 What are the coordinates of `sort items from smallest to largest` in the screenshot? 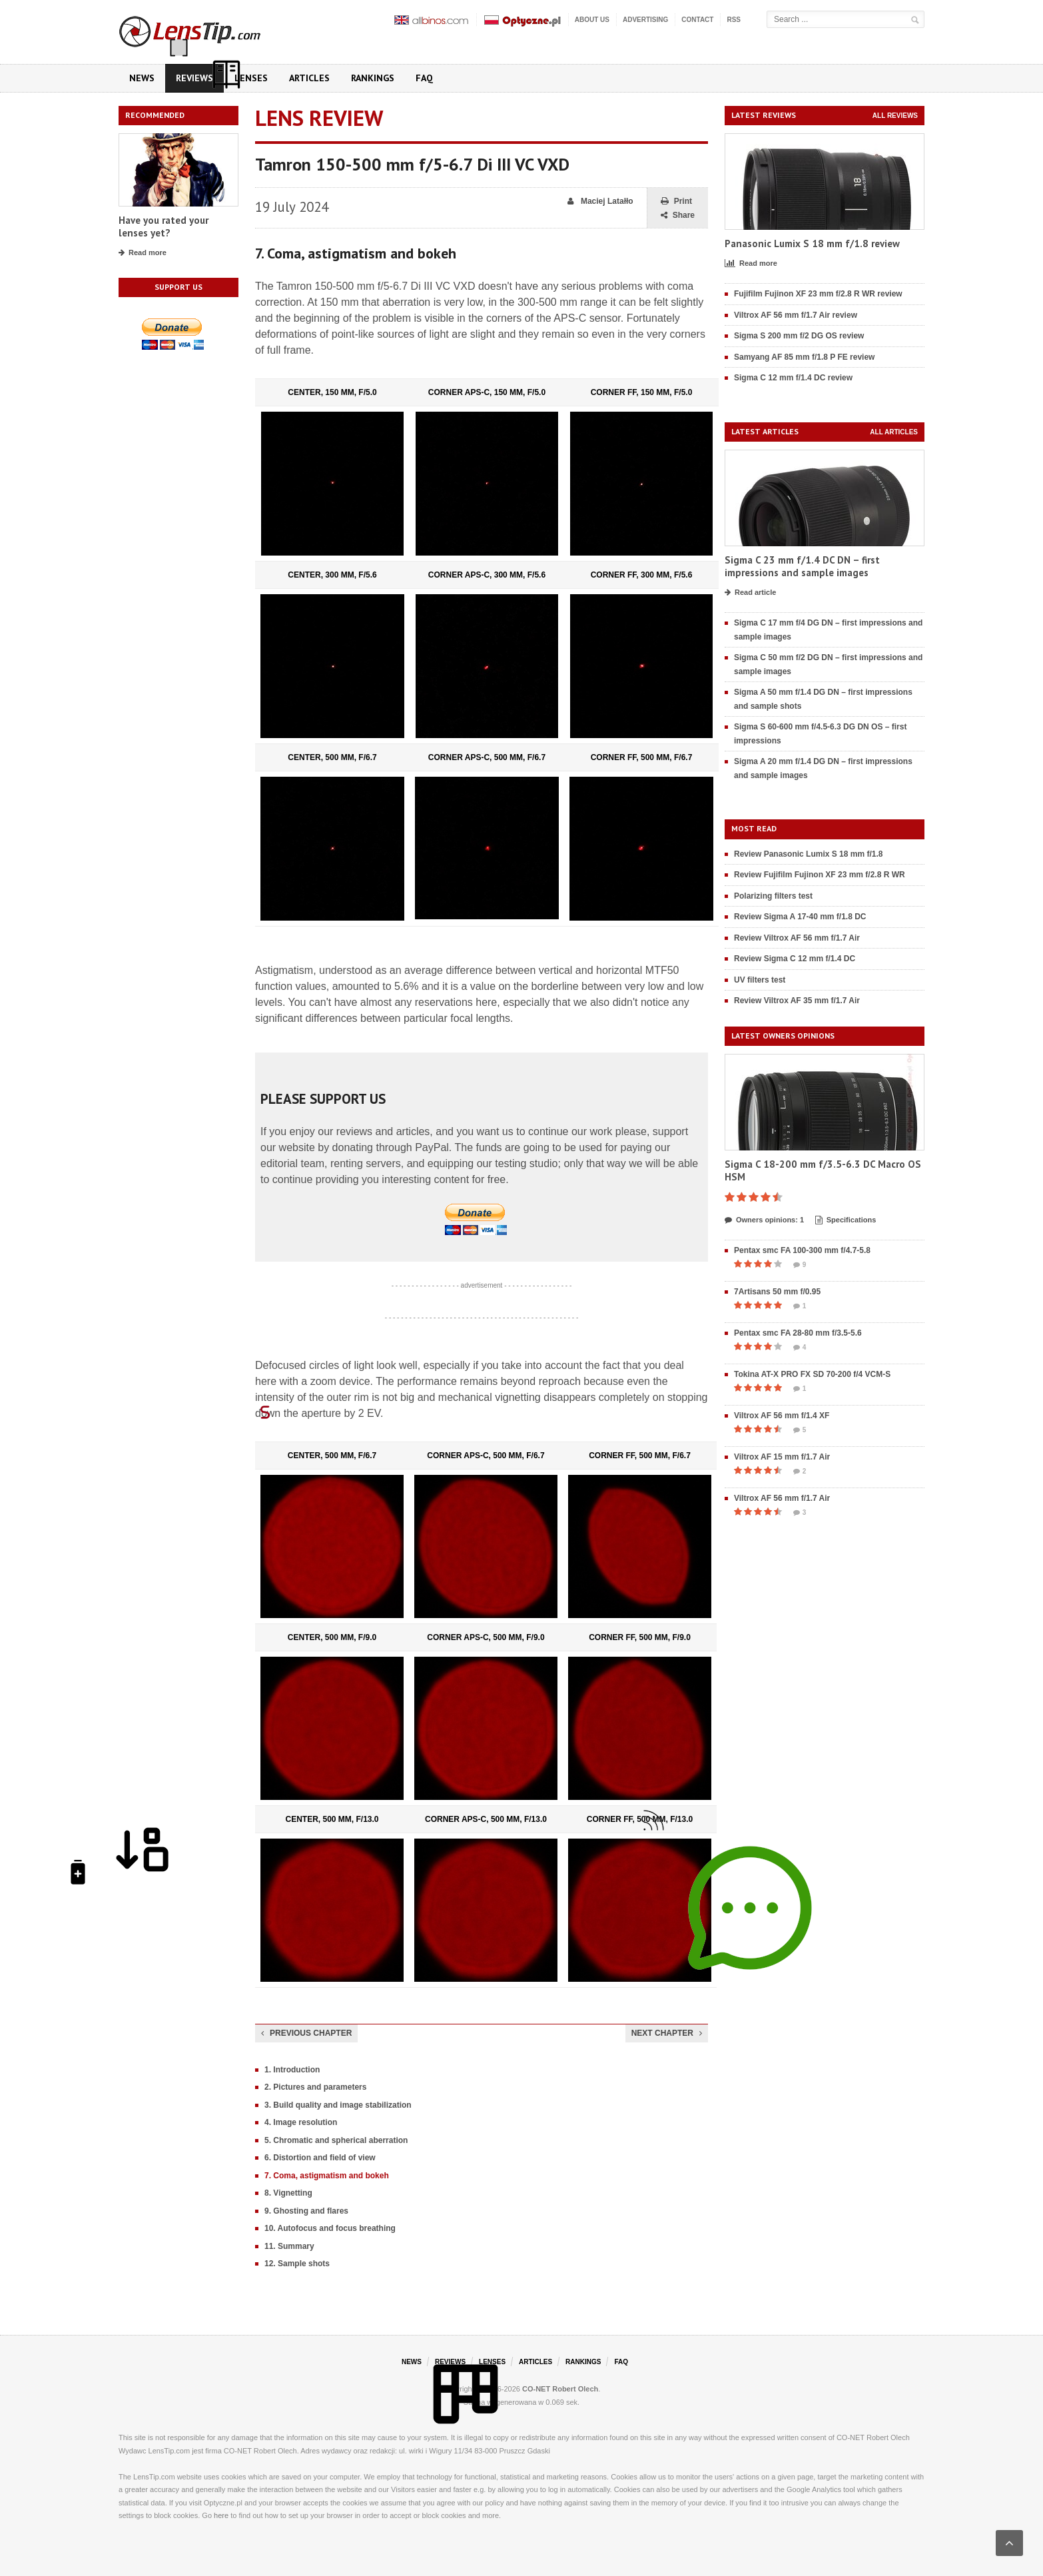 It's located at (141, 1849).